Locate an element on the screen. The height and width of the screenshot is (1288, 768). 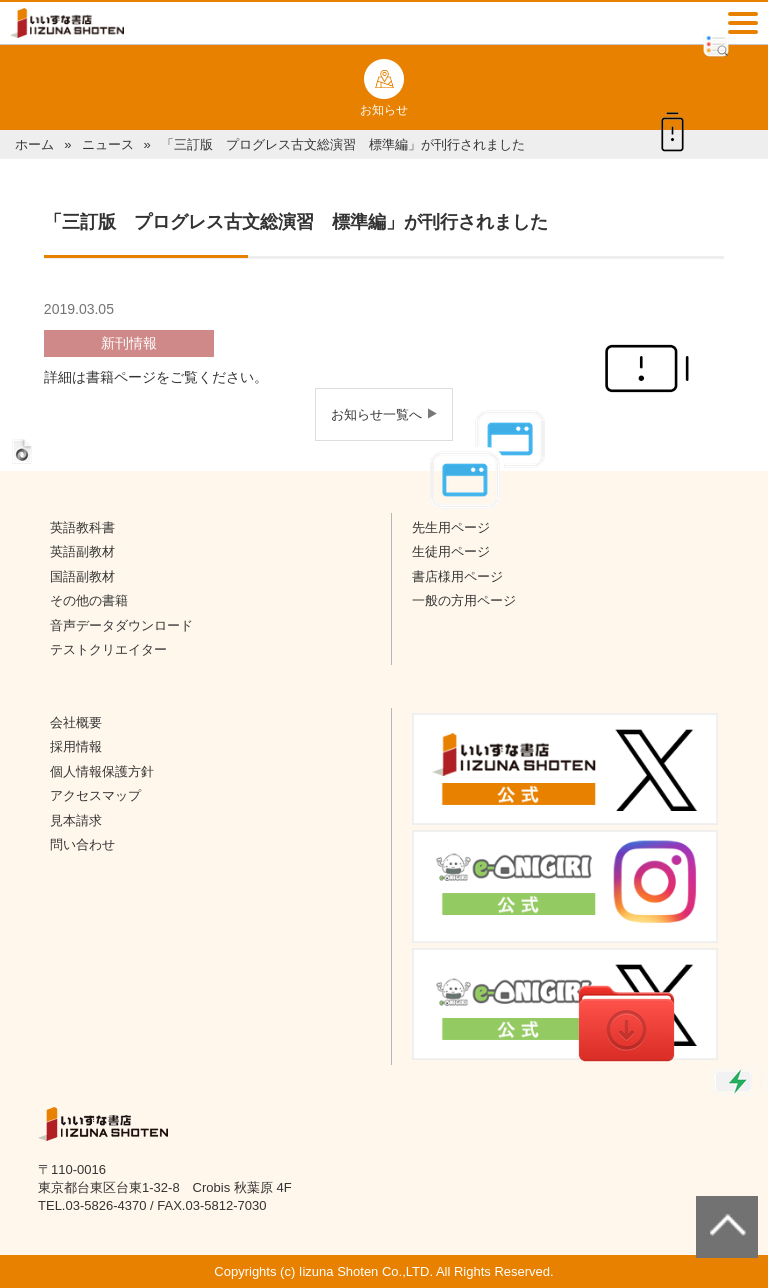
indicates battery is charging at 80% capacity is located at coordinates (739, 1081).